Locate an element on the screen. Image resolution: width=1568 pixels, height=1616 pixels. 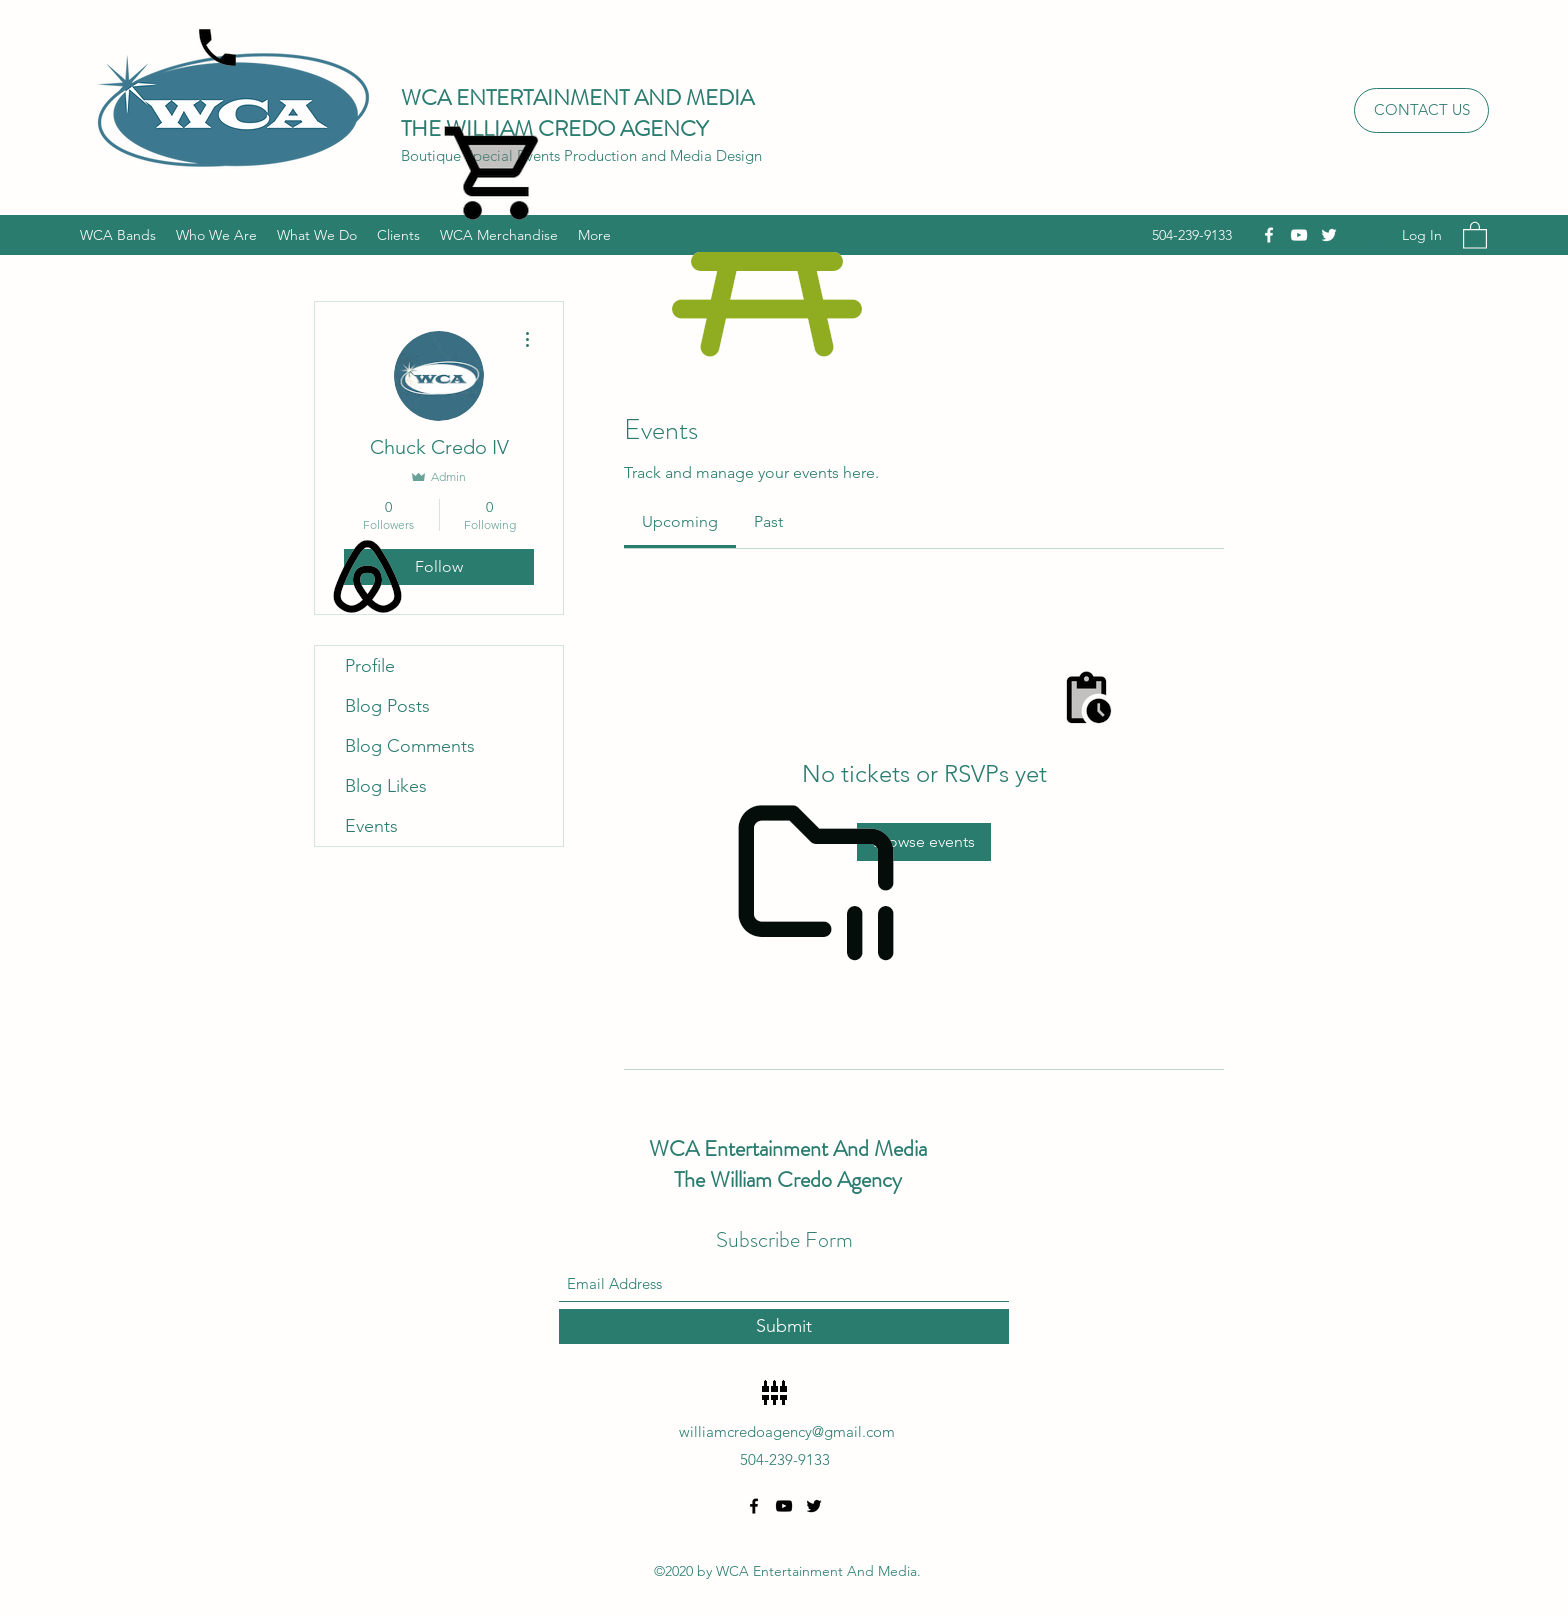
configure audio/video input connections is located at coordinates (774, 1392).